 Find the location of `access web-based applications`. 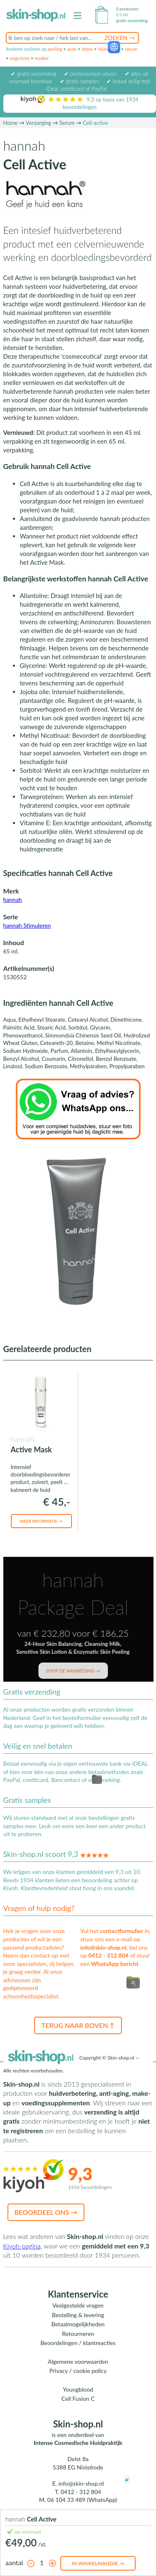

access web-based applications is located at coordinates (114, 47).